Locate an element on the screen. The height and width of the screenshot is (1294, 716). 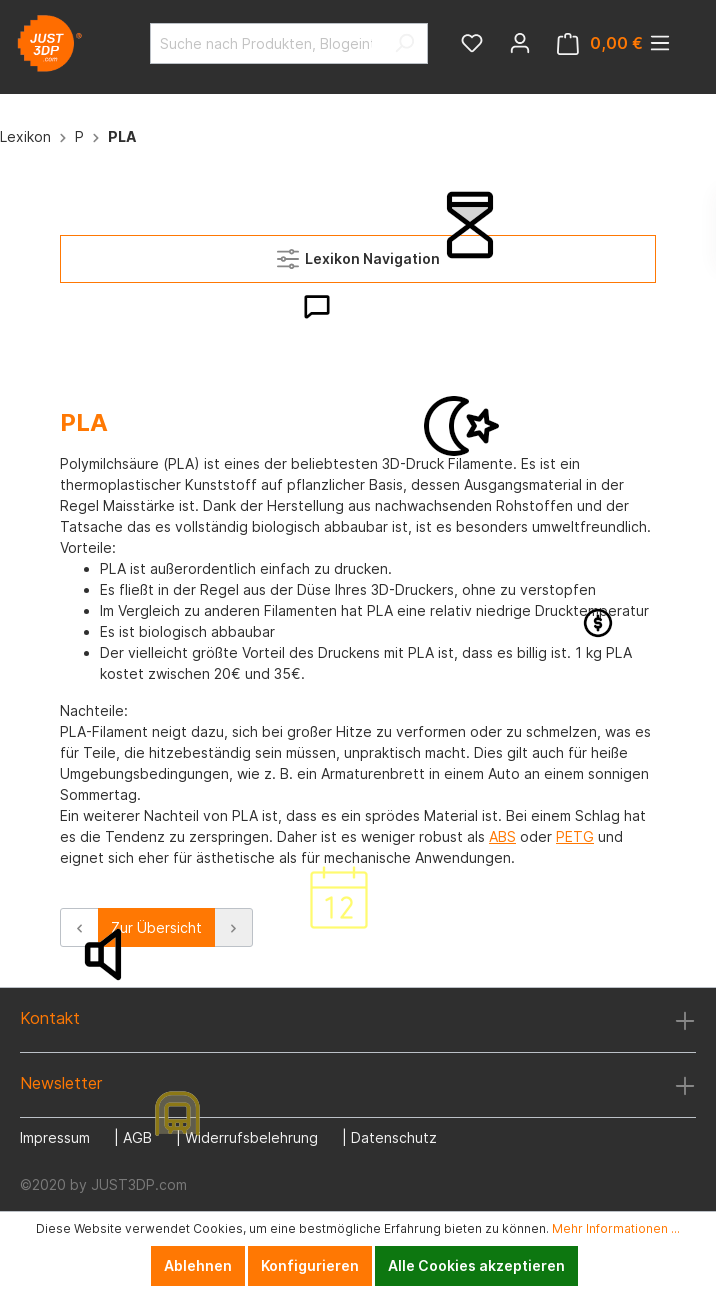
indicates a timer with significant time remaining is located at coordinates (470, 225).